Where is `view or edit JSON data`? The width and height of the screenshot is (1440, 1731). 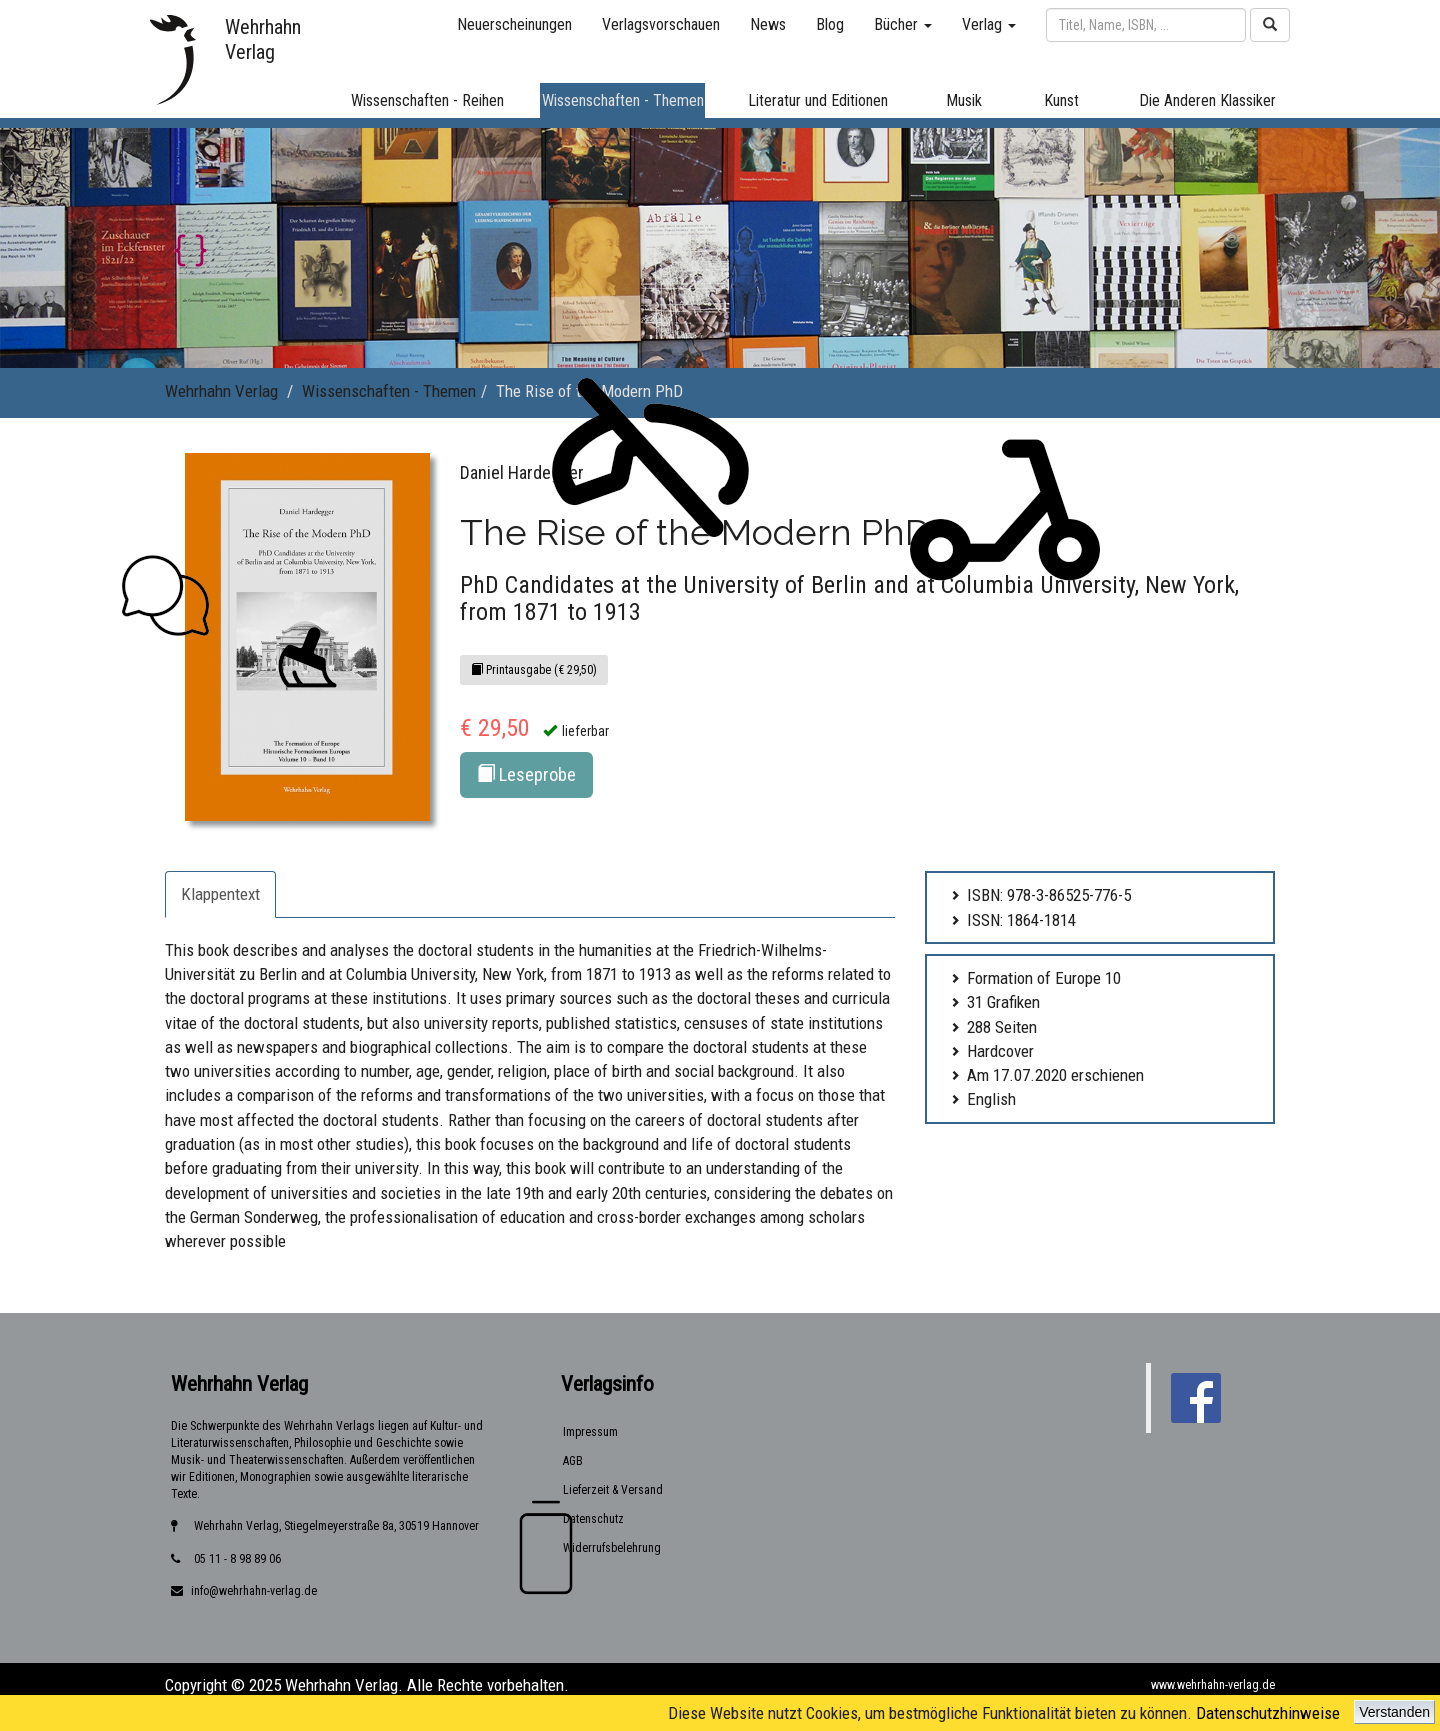
view or edit JSON data is located at coordinates (190, 250).